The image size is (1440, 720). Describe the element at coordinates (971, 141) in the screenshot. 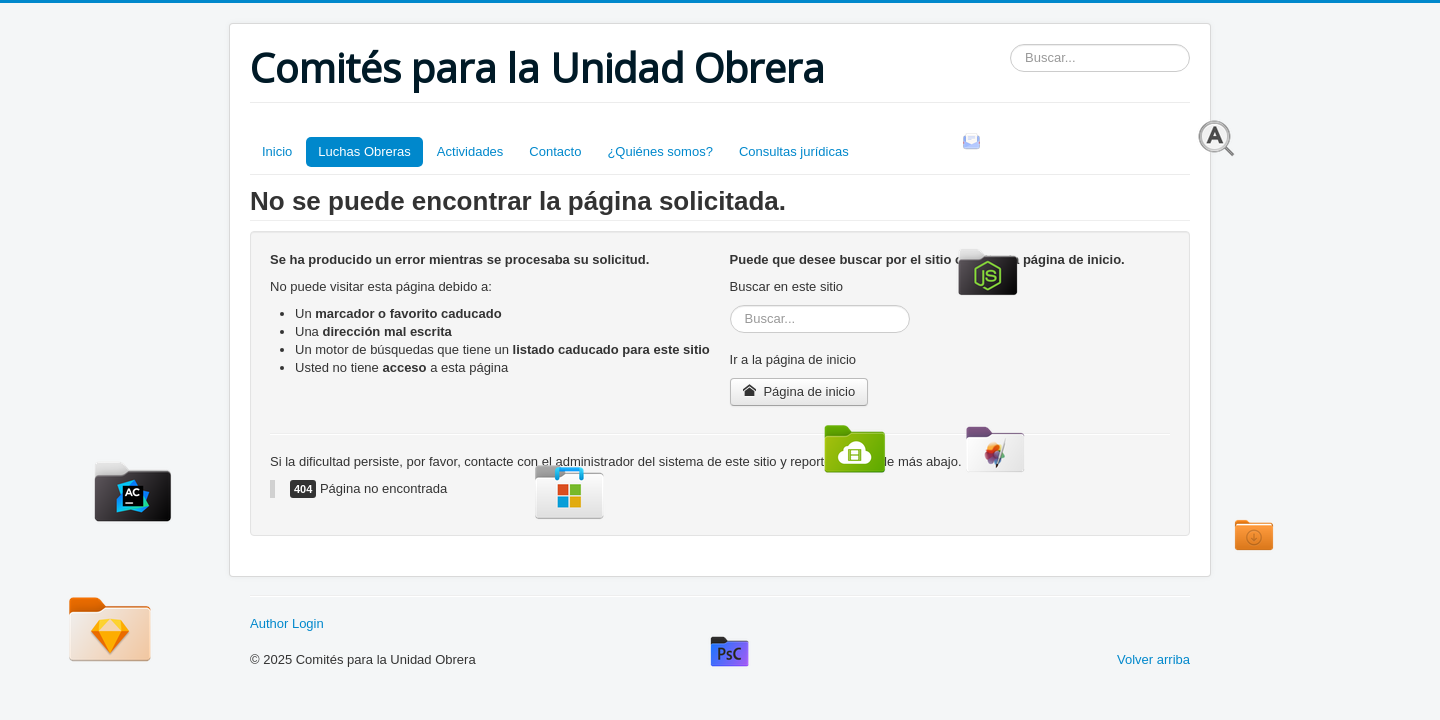

I see `mark email as read` at that location.